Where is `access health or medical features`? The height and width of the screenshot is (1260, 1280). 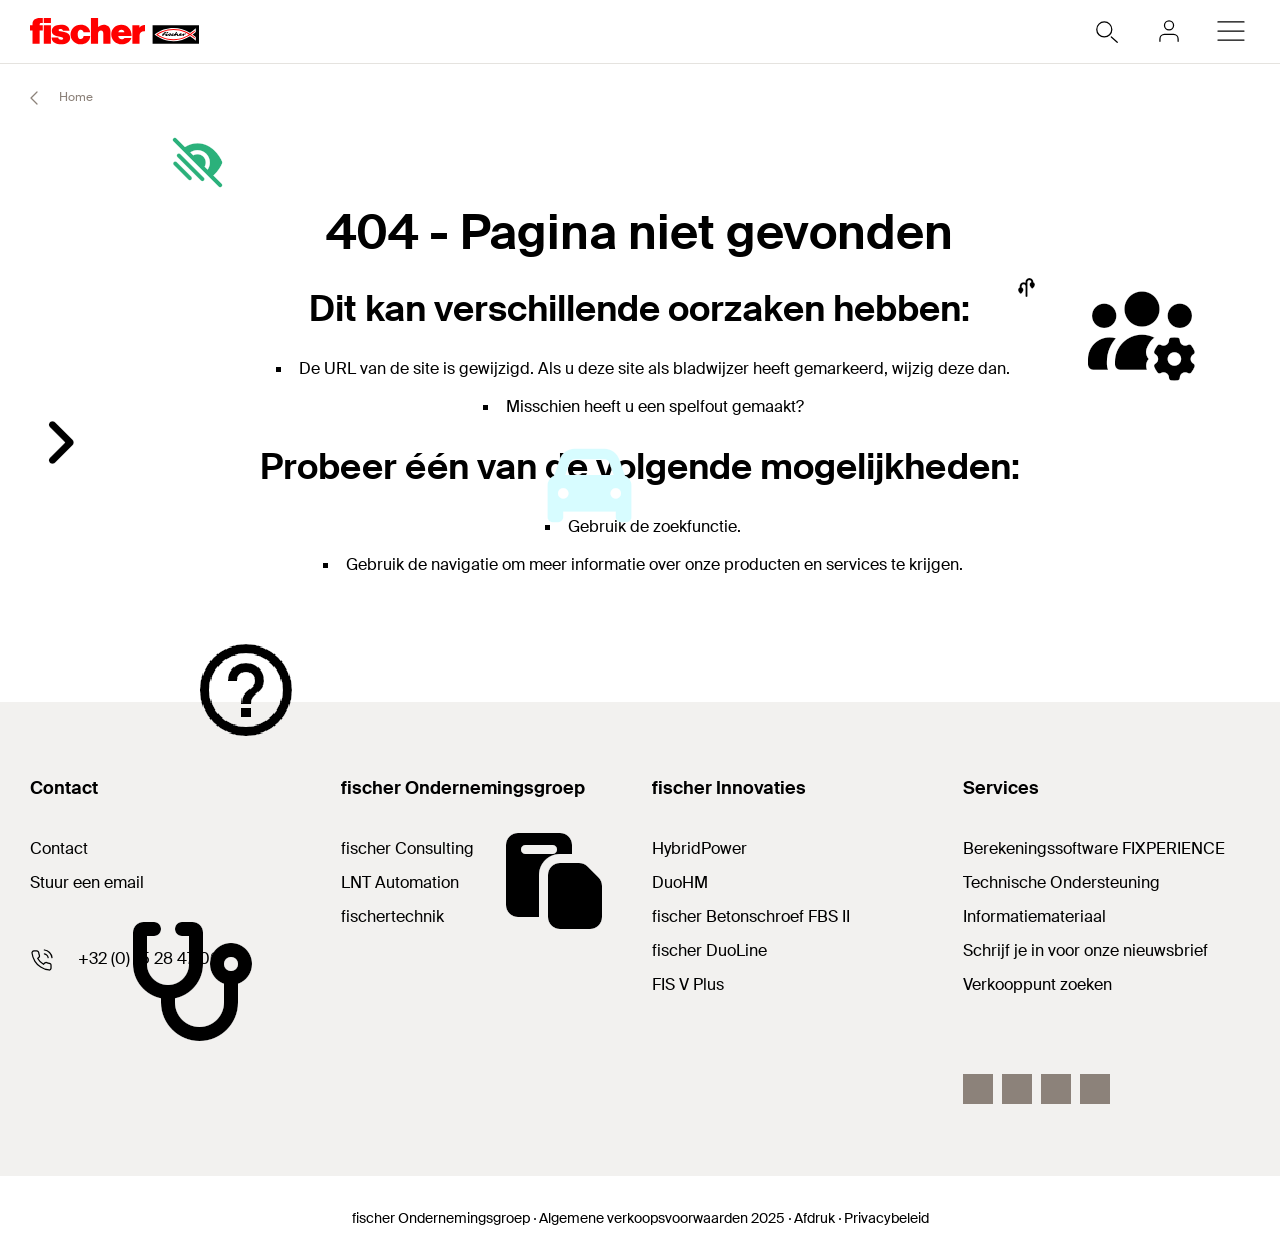 access health or medical features is located at coordinates (189, 978).